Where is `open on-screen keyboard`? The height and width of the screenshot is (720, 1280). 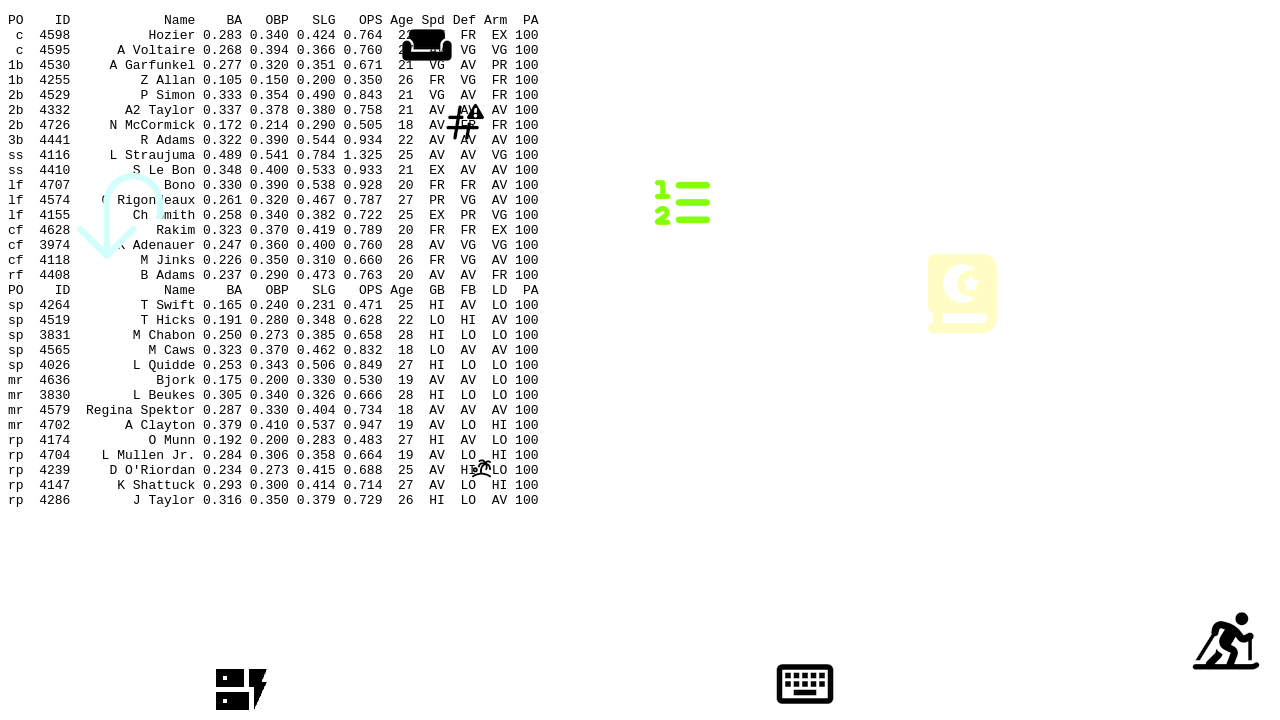
open on-screen keyboard is located at coordinates (805, 684).